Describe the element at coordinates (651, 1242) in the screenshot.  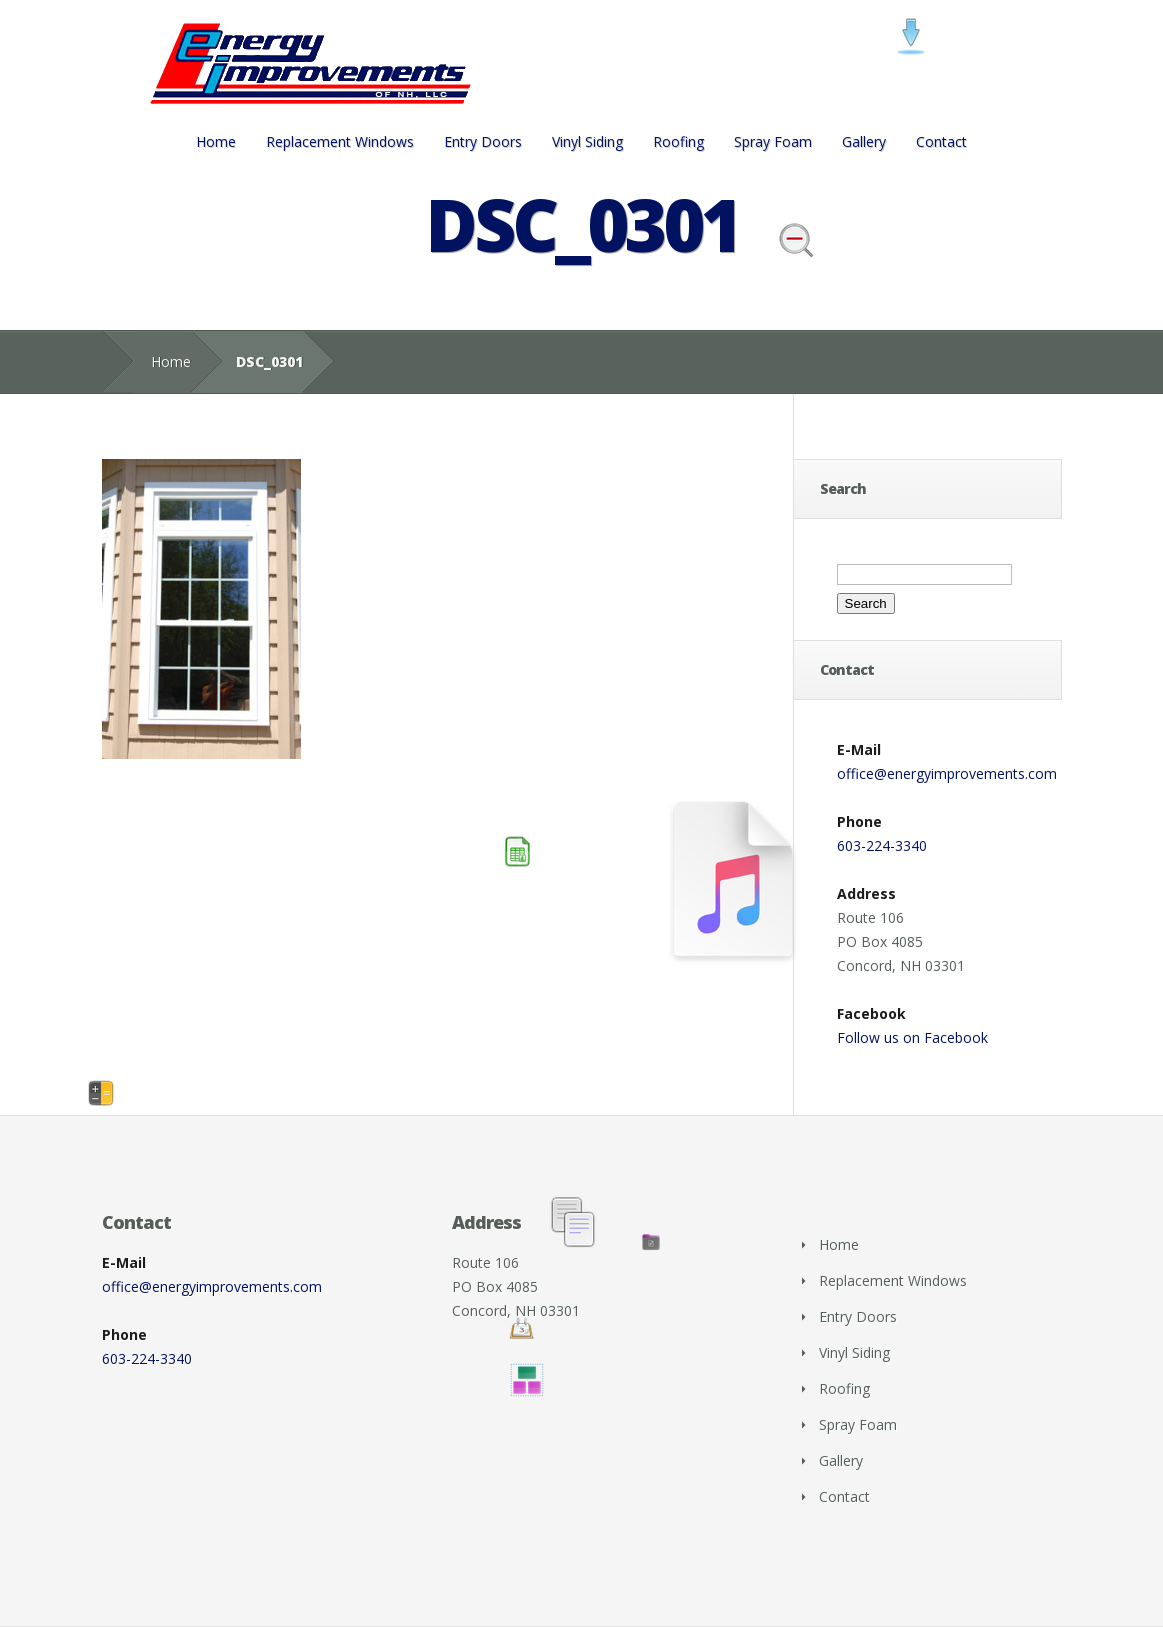
I see `open your documents folder` at that location.